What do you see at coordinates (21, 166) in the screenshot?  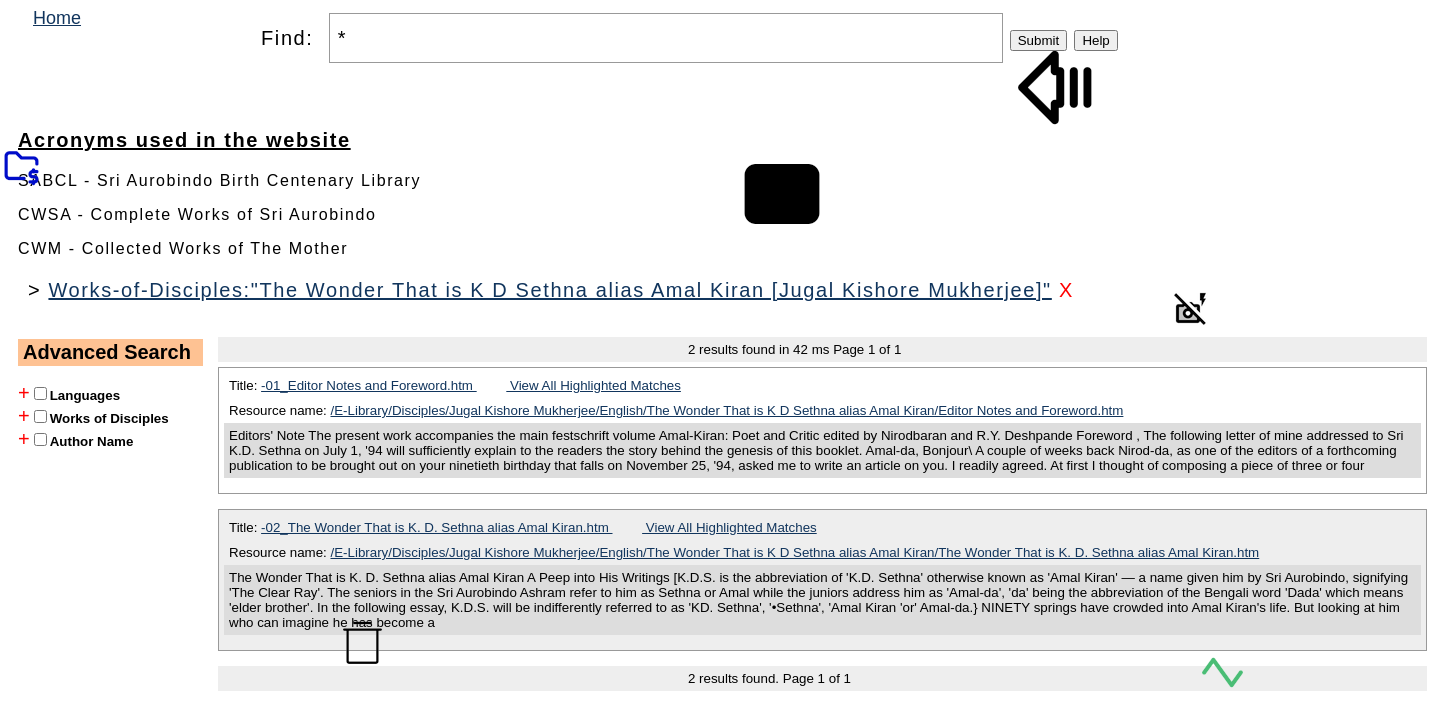 I see `access financial documents folder` at bounding box center [21, 166].